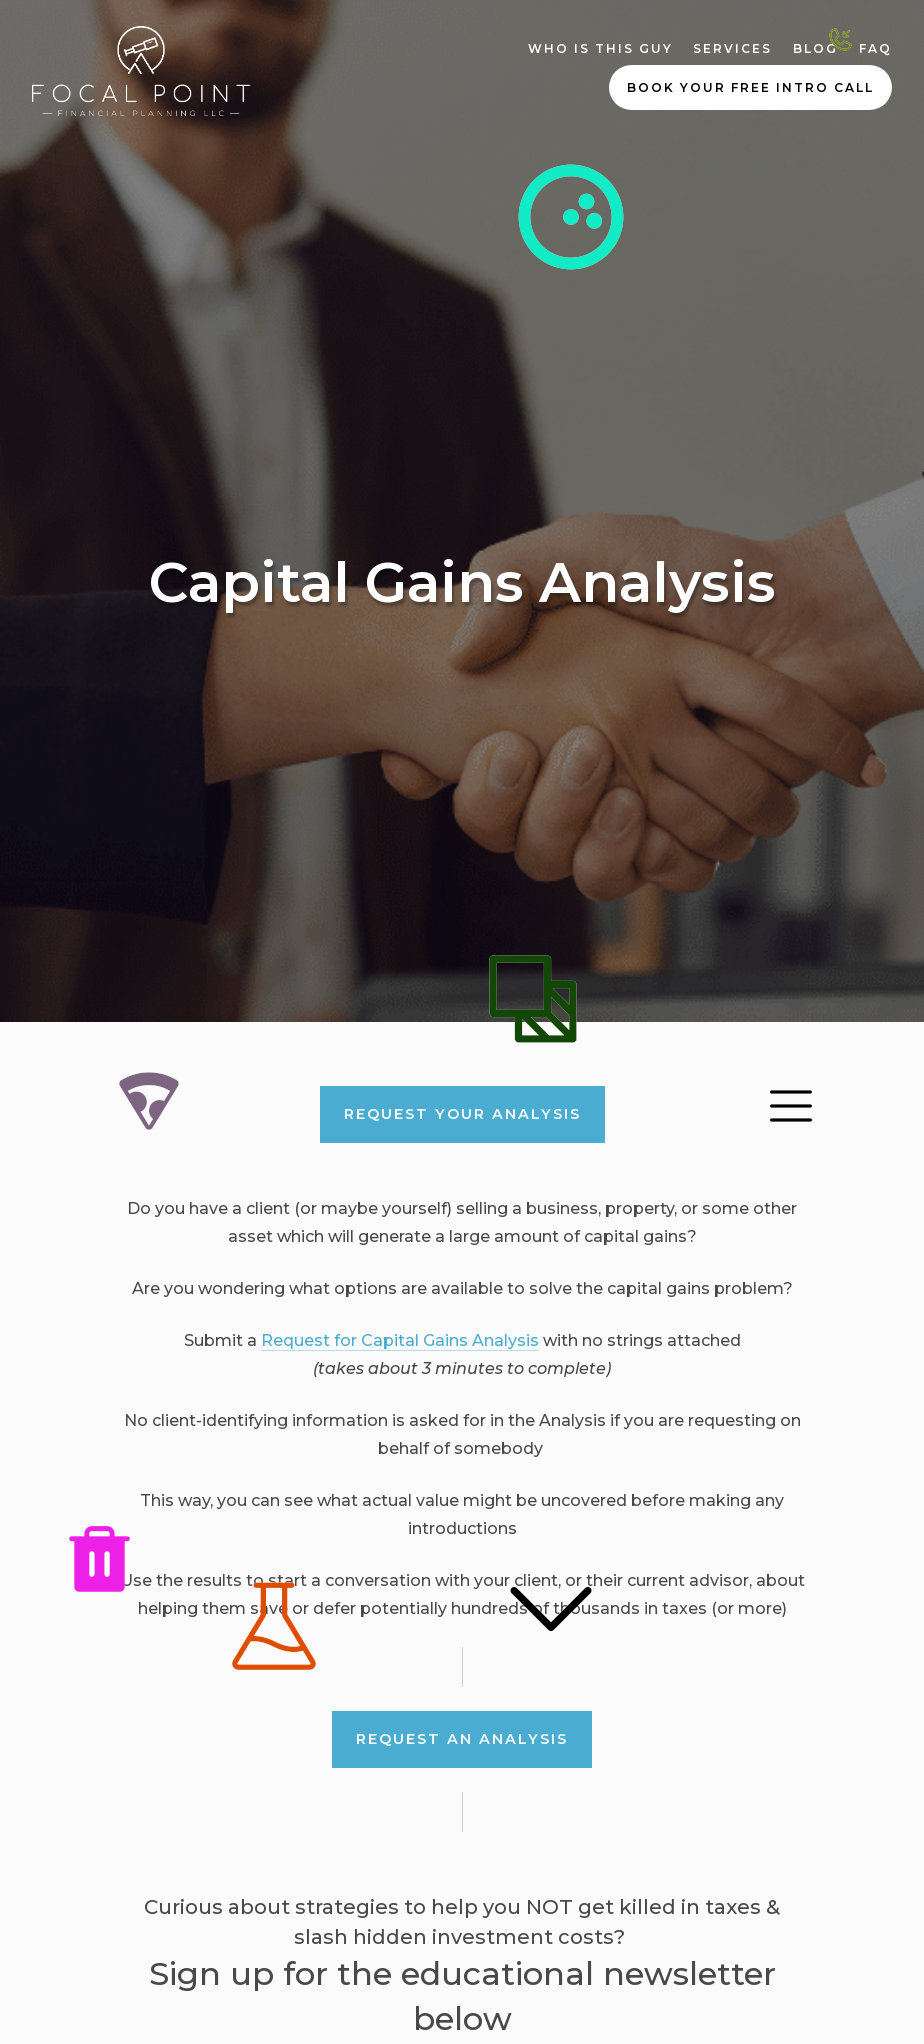 The width and height of the screenshot is (924, 2044). I want to click on access bowling or sports-related features, so click(571, 217).